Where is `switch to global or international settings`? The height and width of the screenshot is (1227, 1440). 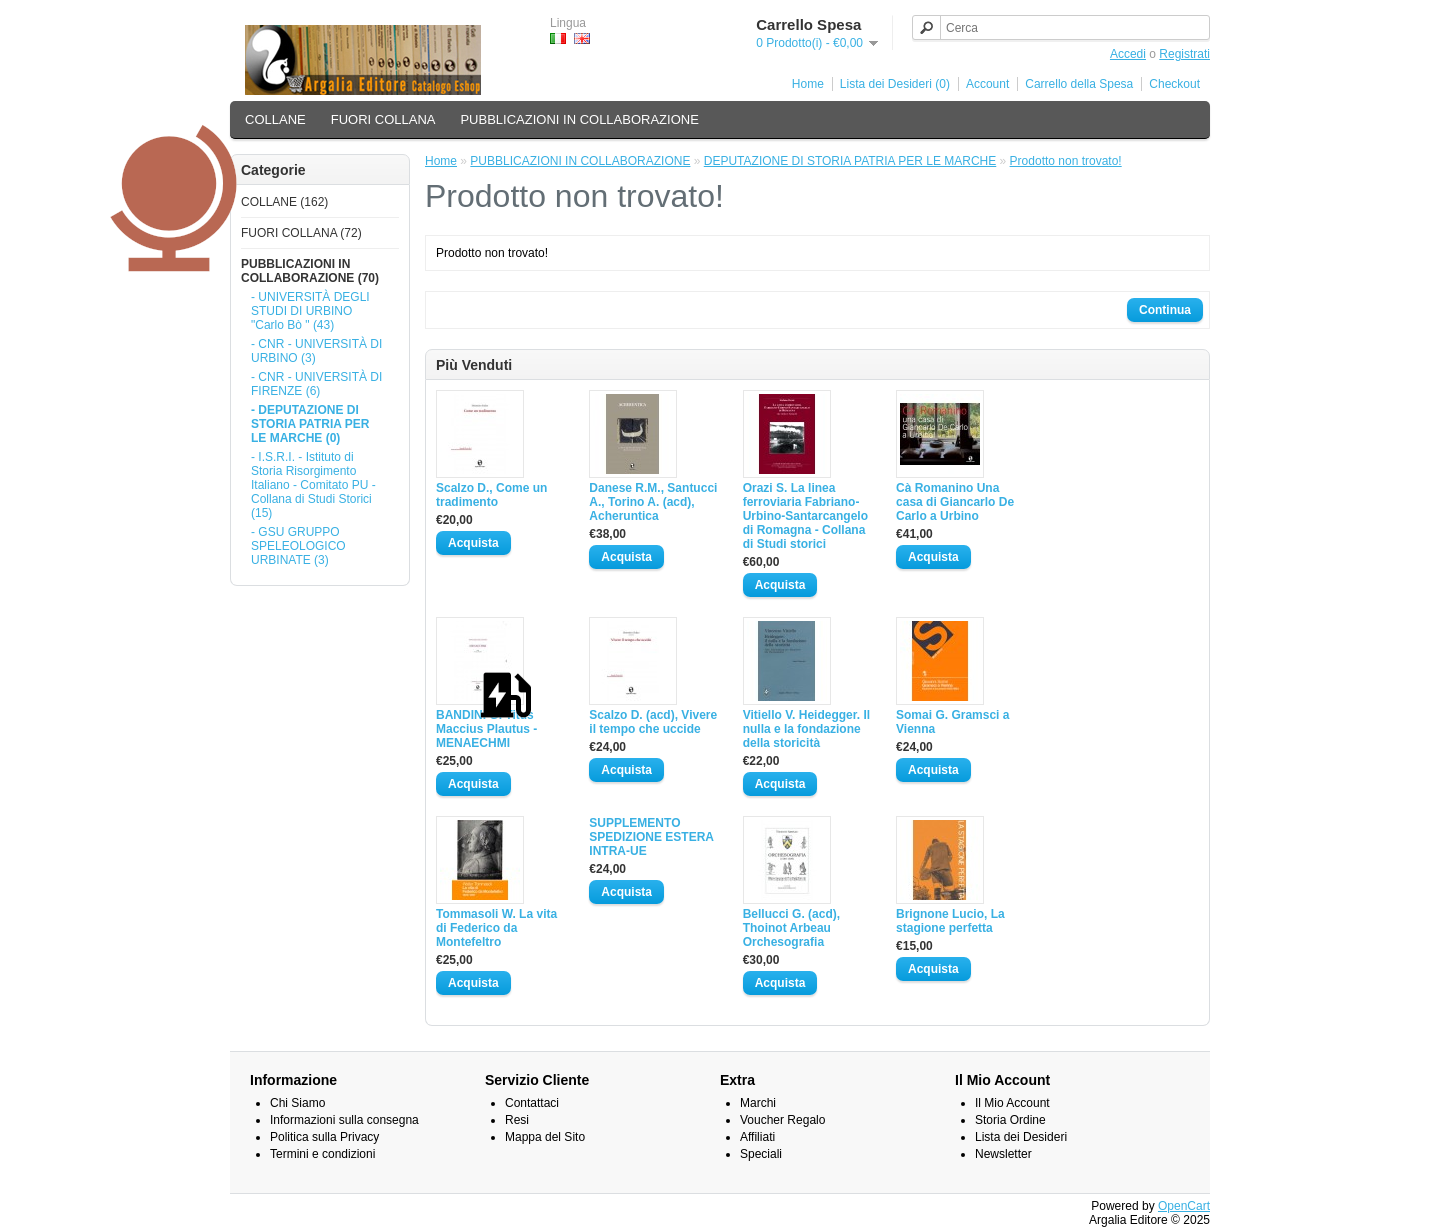 switch to global or international settings is located at coordinates (169, 197).